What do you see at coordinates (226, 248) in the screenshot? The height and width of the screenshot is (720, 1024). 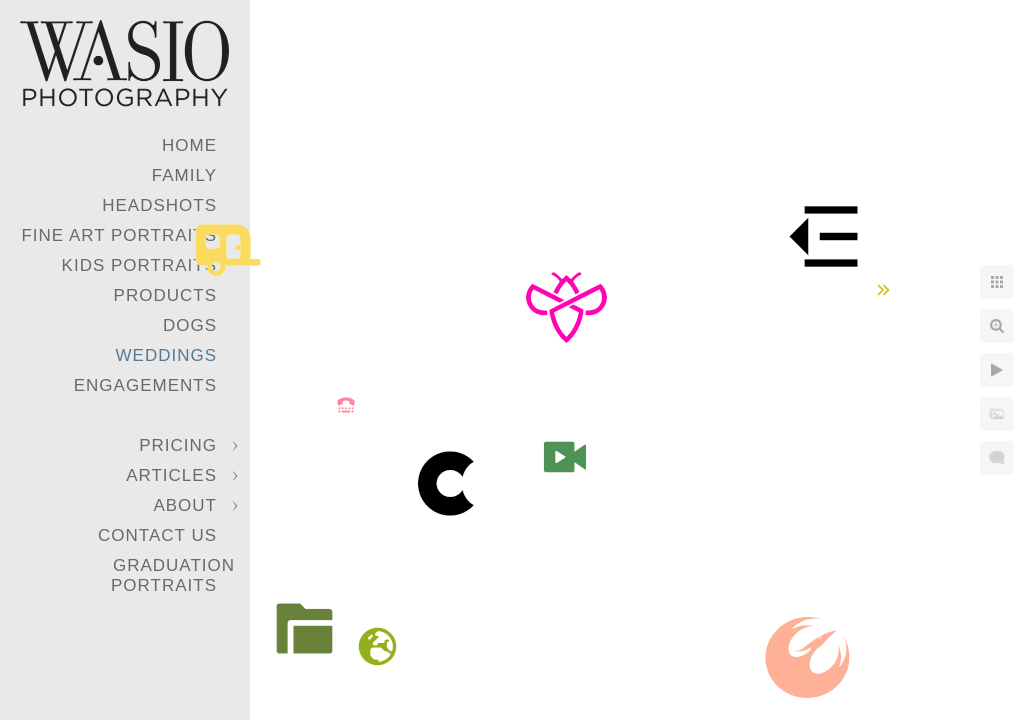 I see `browse caravan or RV rental options` at bounding box center [226, 248].